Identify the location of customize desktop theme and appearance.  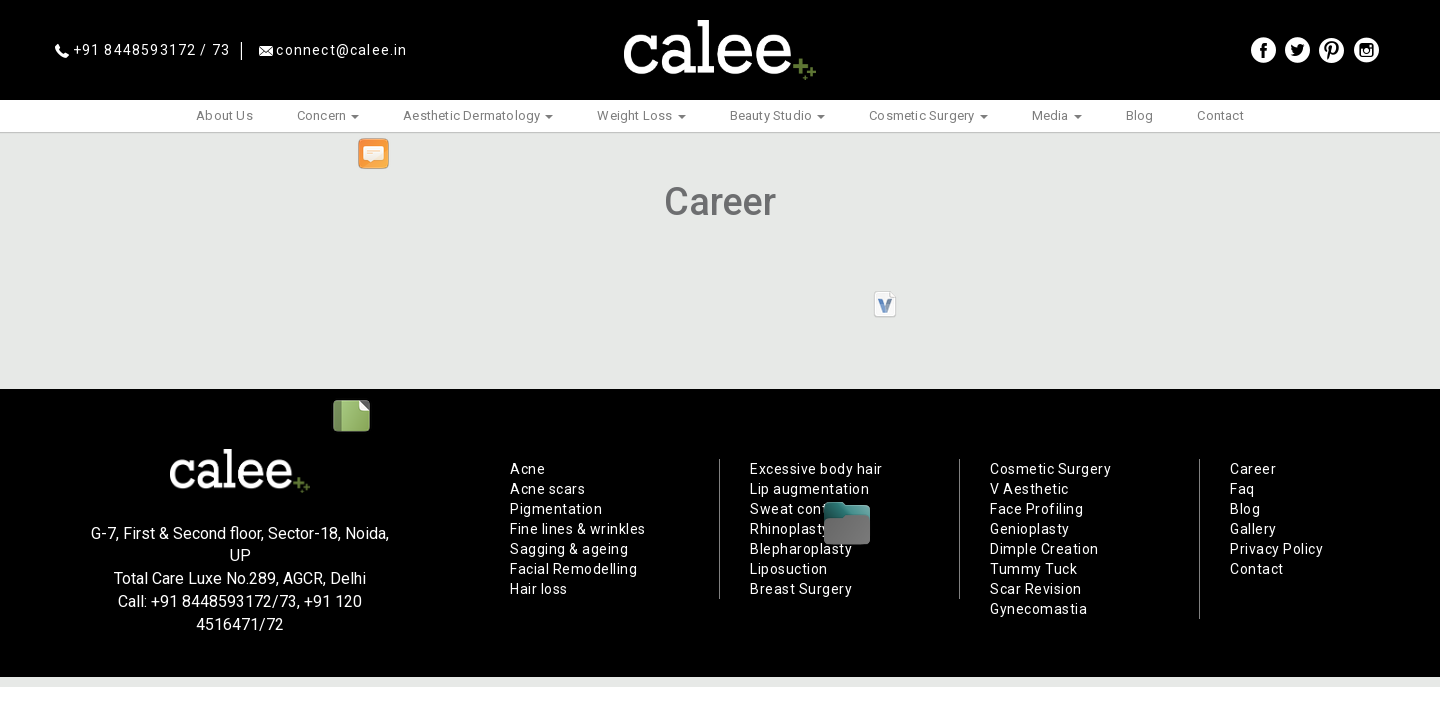
(351, 414).